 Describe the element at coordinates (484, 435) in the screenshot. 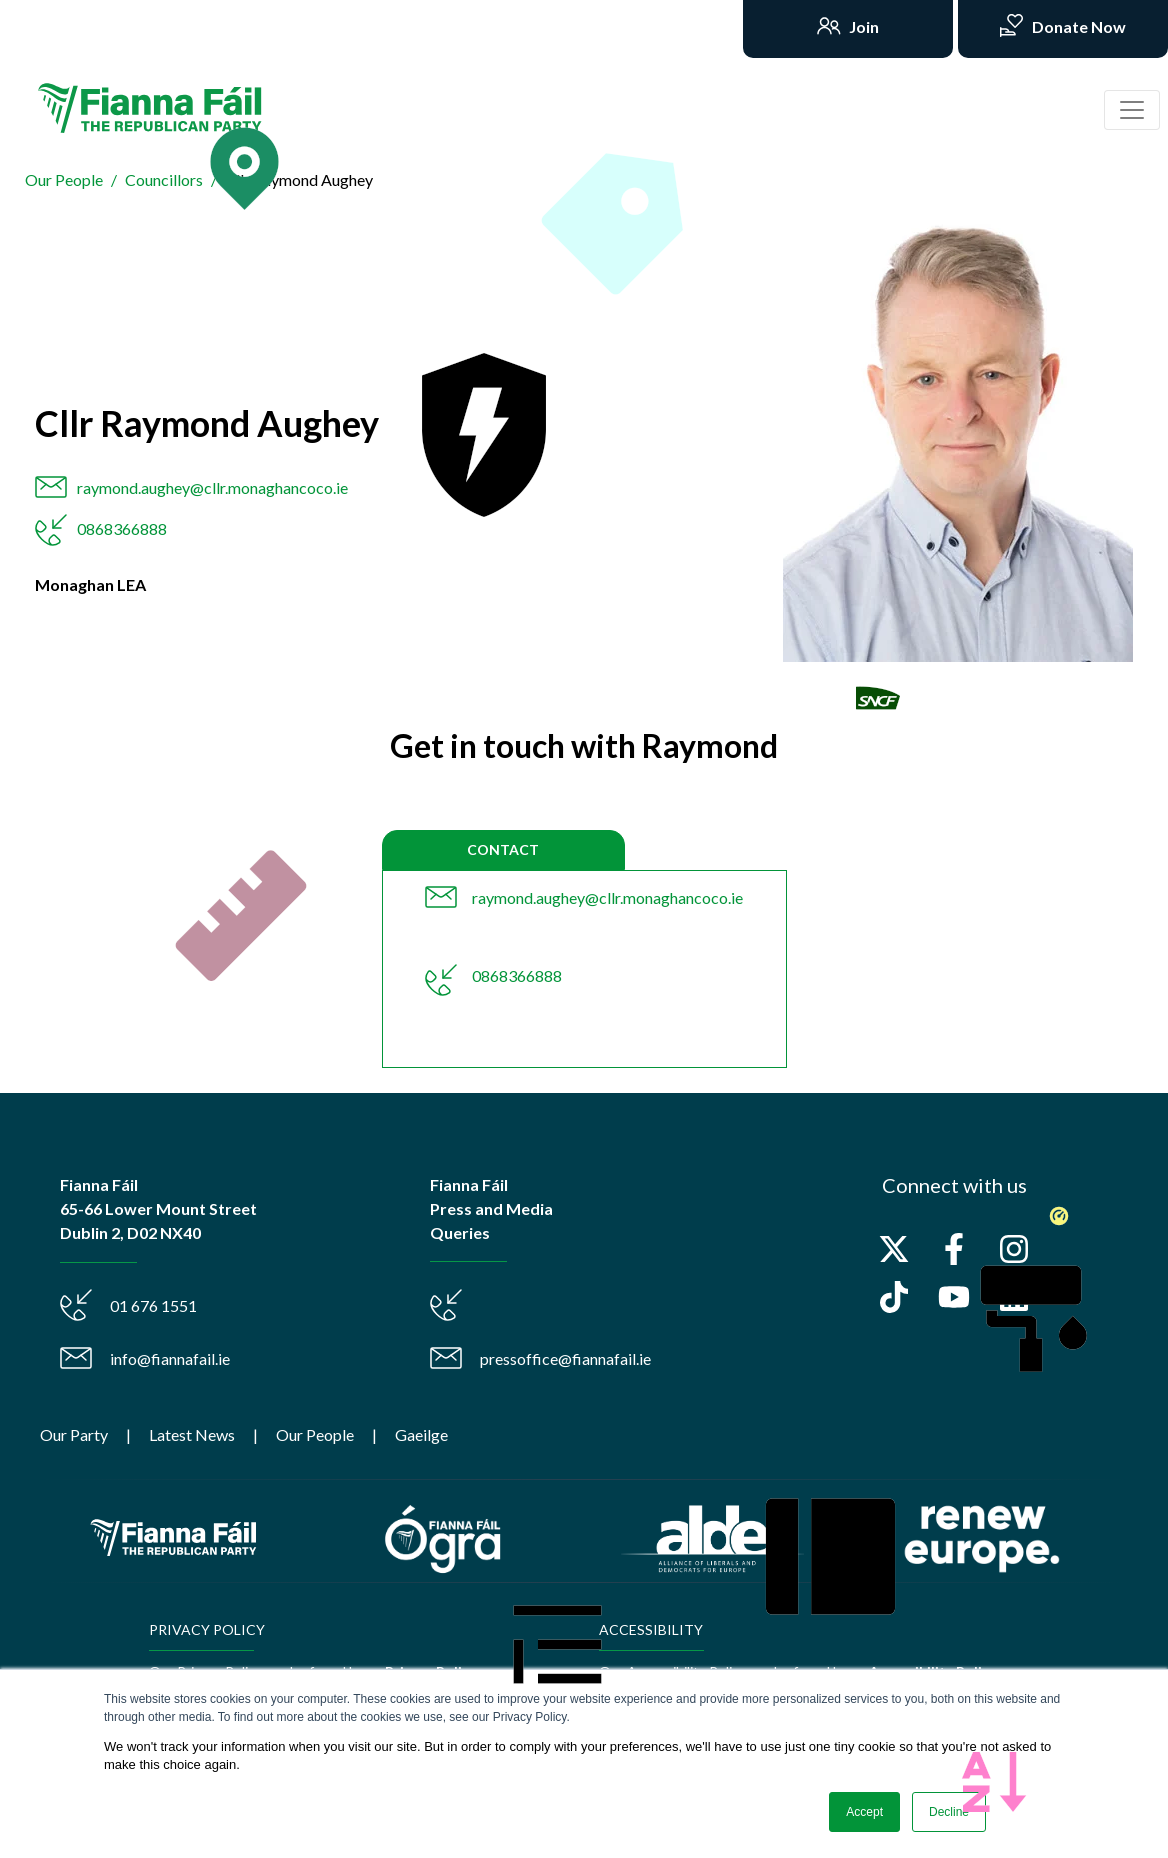

I see `socket security logo` at that location.